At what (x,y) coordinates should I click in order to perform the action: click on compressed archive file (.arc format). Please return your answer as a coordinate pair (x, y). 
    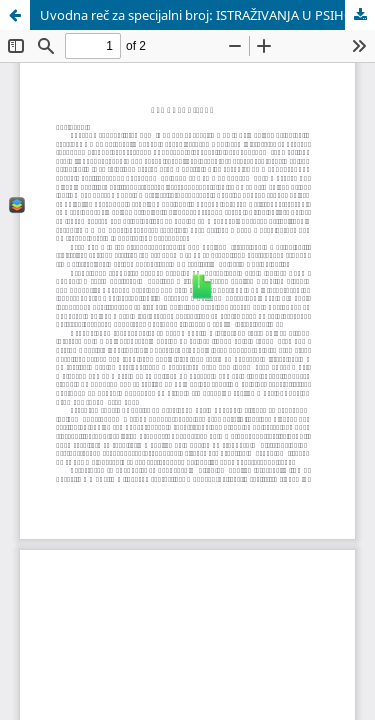
    Looking at the image, I should click on (202, 287).